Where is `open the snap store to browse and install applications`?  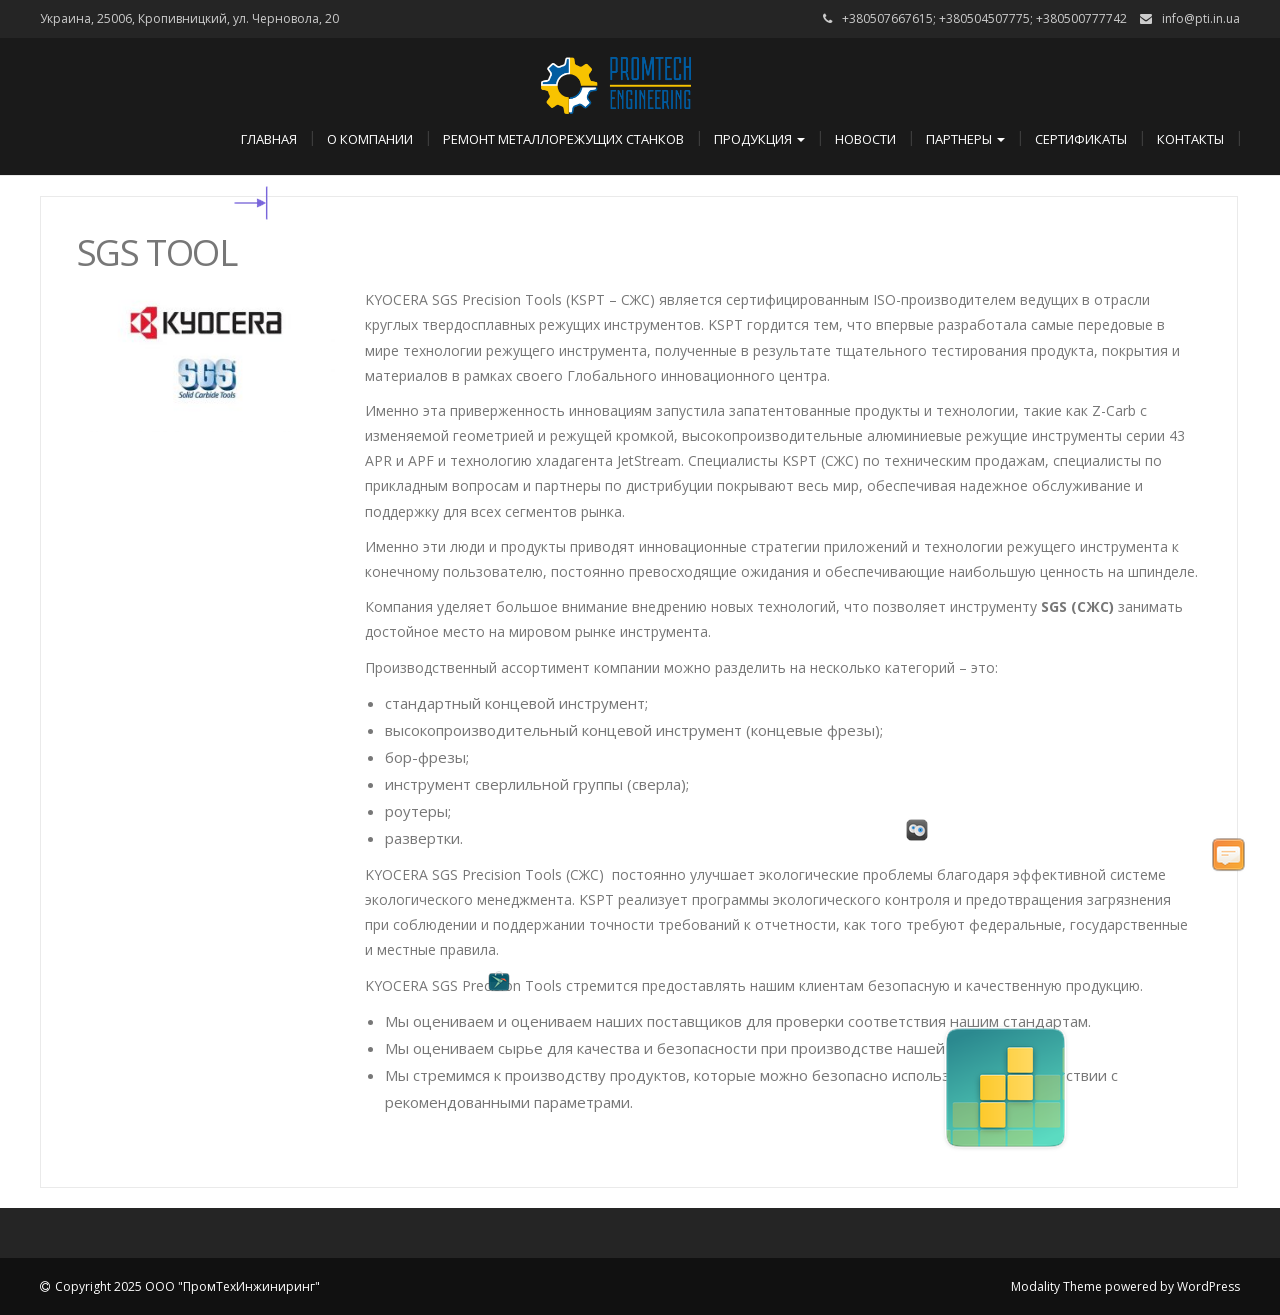 open the snap store to browse and install applications is located at coordinates (499, 982).